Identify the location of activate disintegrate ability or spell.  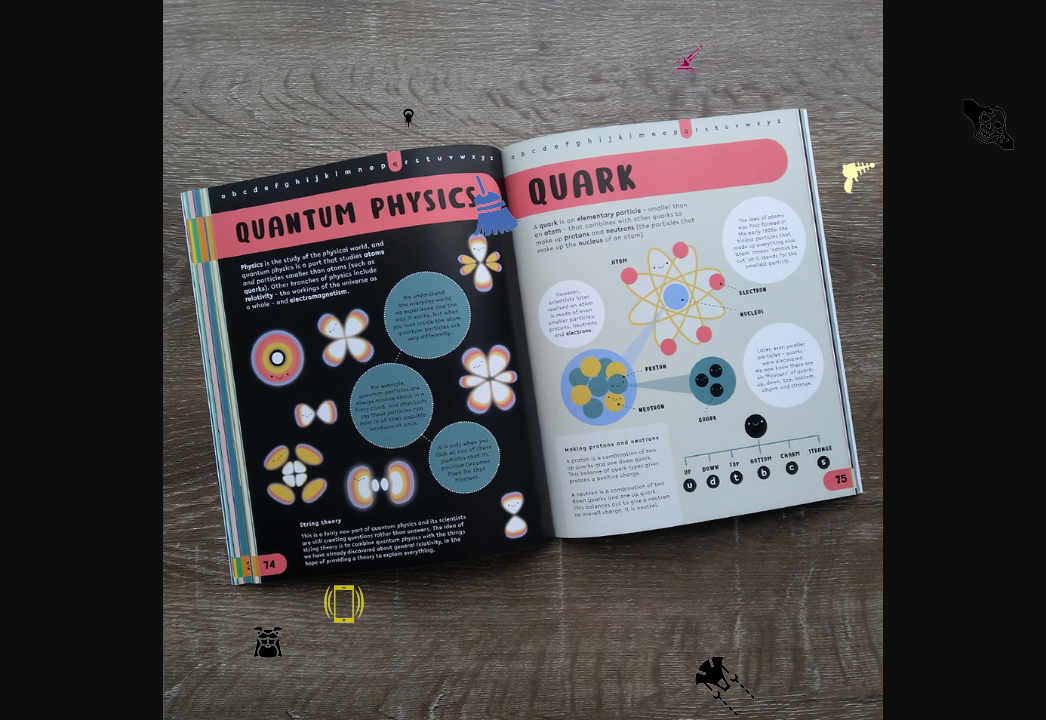
(988, 124).